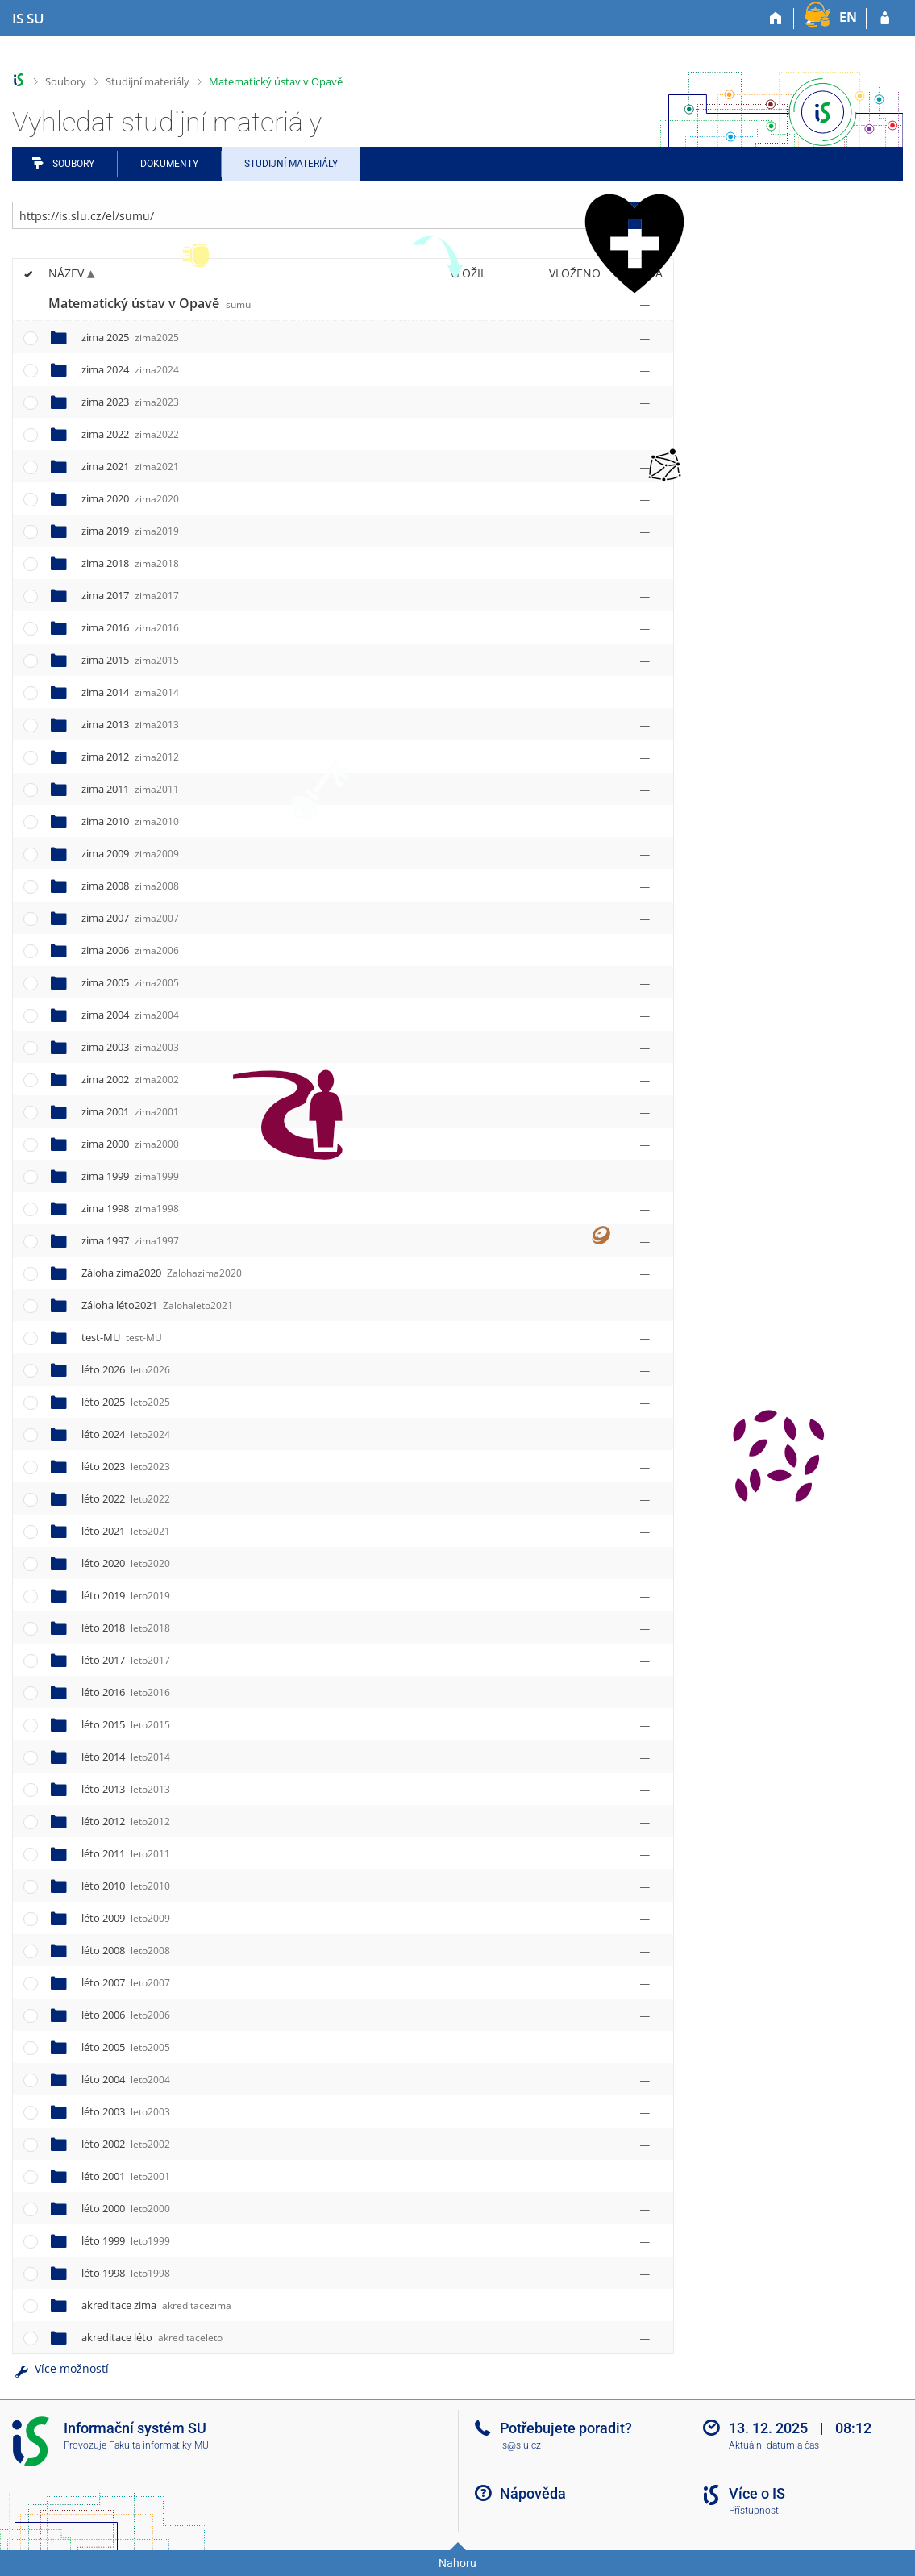 The width and height of the screenshot is (915, 2576). I want to click on tea ceremony or tea-related game feature, so click(817, 15).